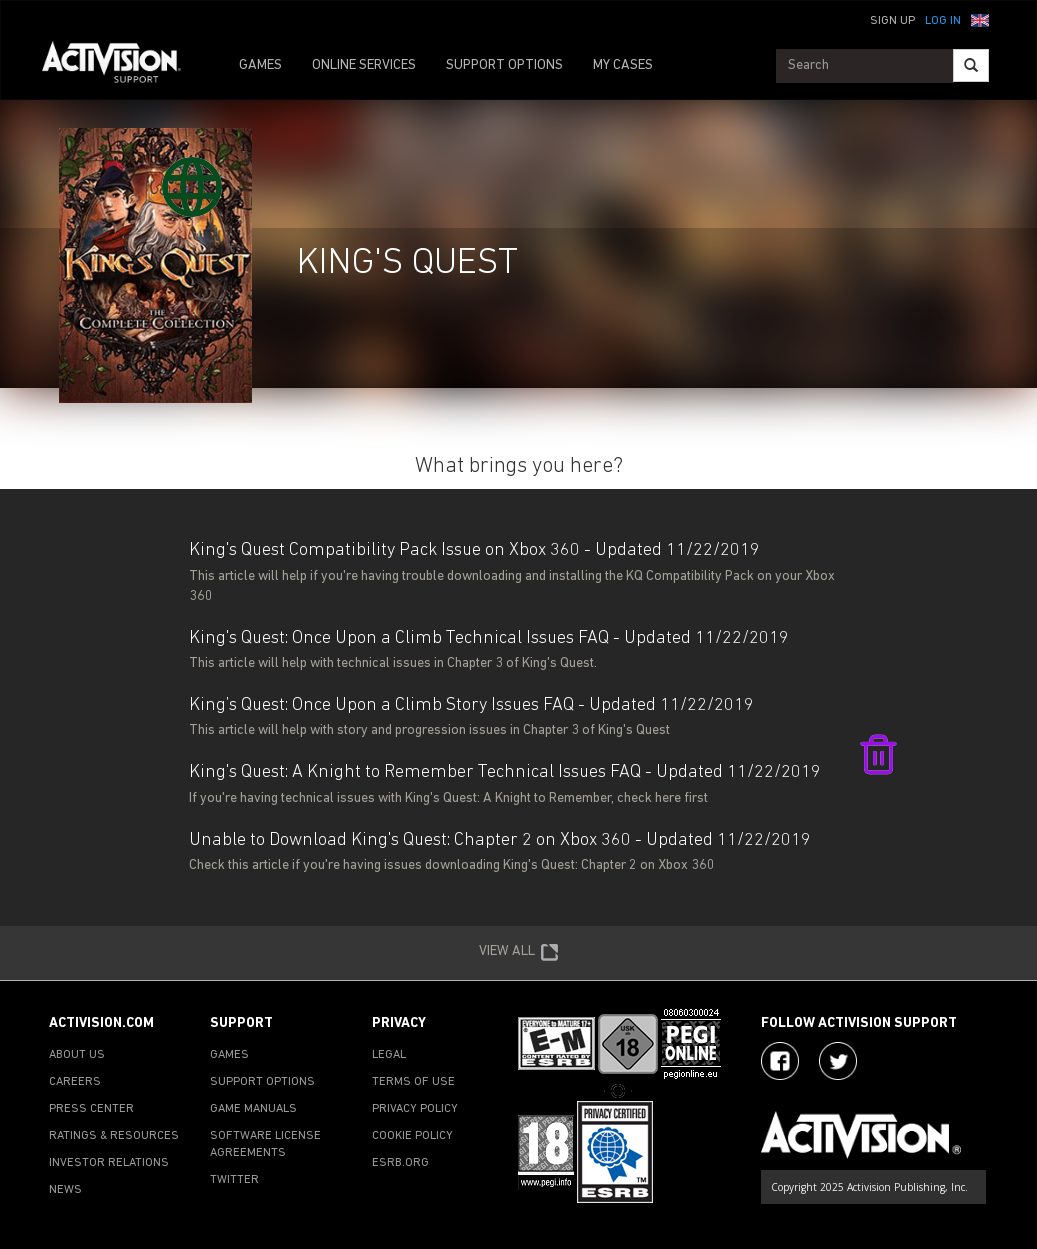  What do you see at coordinates (192, 187) in the screenshot?
I see `access internet or network settings` at bounding box center [192, 187].